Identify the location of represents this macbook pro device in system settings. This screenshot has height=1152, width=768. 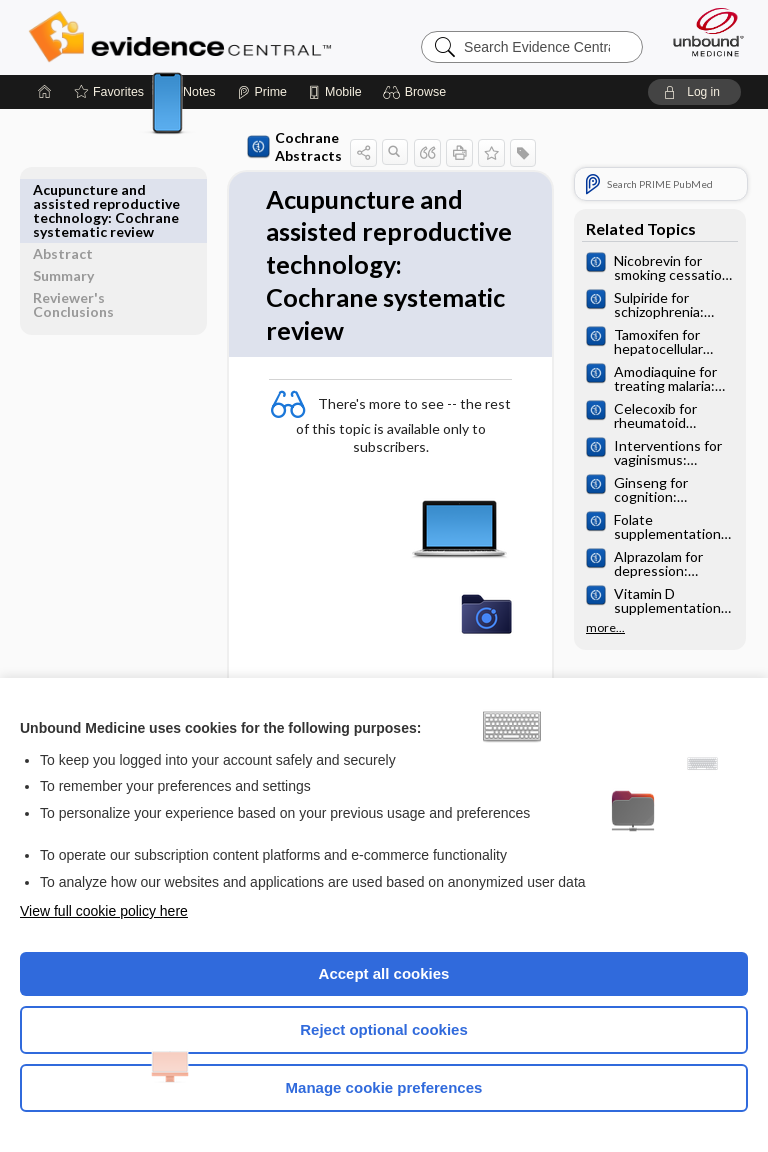
(459, 522).